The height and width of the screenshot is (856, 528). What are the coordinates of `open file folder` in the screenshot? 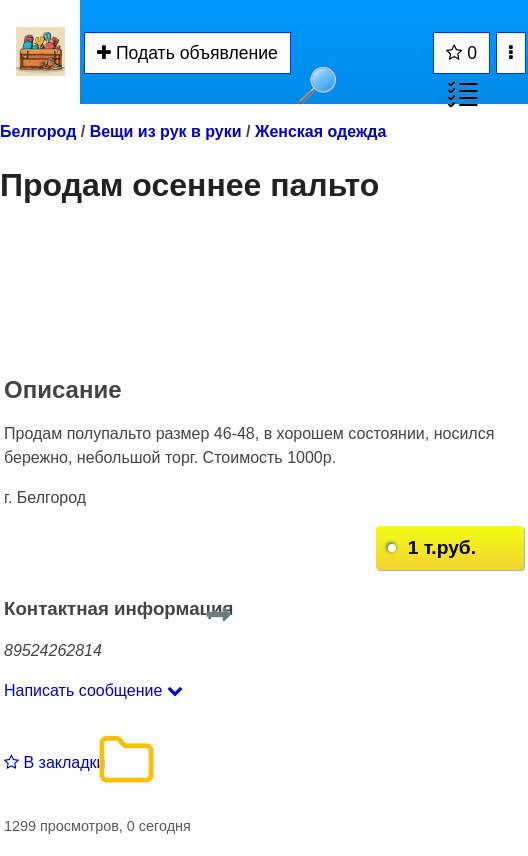 It's located at (126, 760).